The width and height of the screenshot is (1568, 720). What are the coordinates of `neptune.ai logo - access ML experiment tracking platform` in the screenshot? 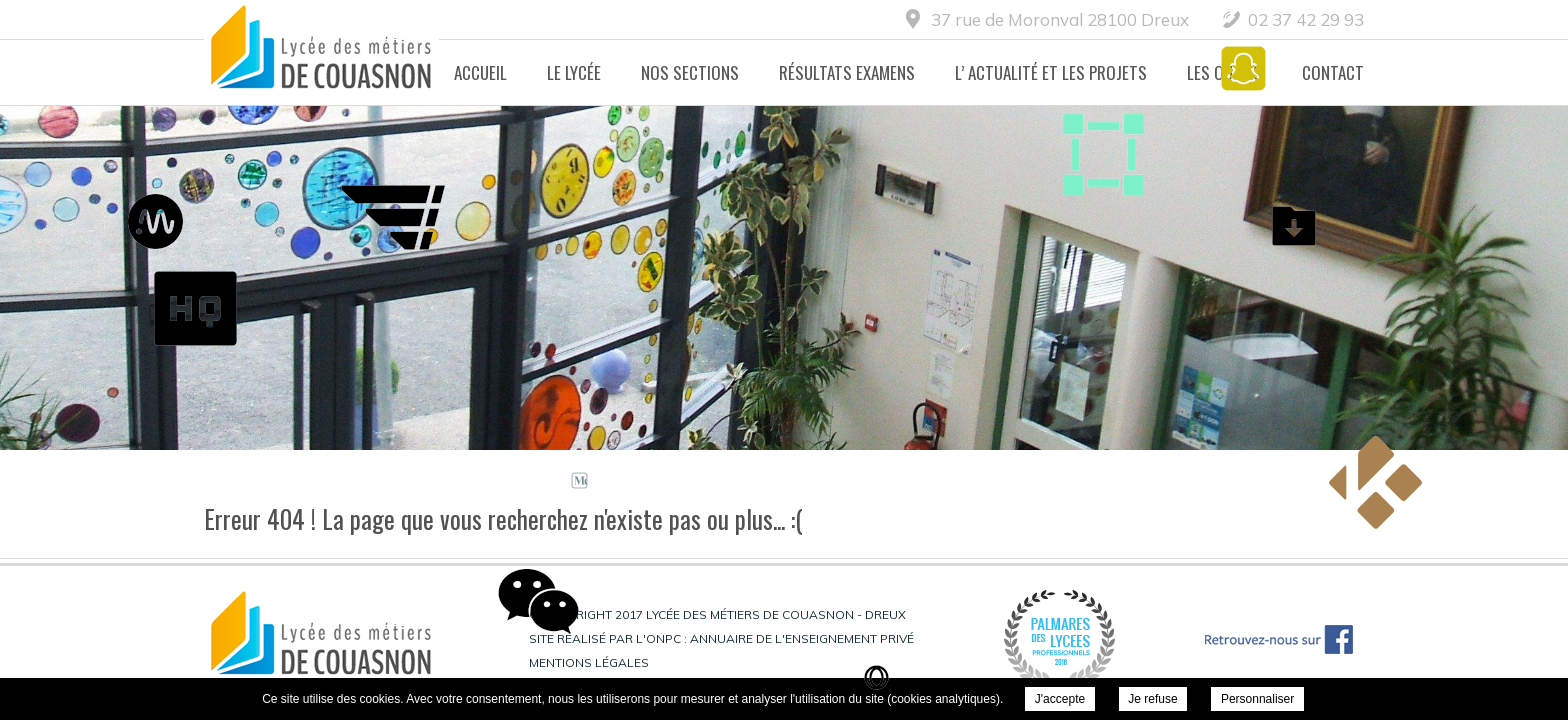 It's located at (155, 221).